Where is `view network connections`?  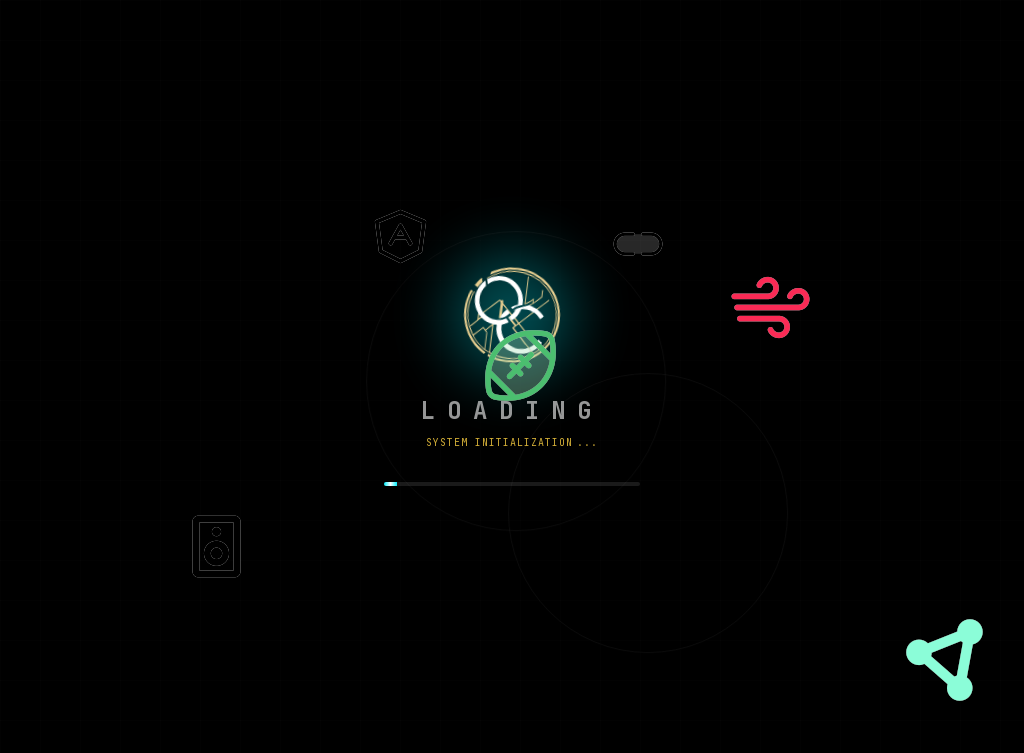 view network connections is located at coordinates (947, 660).